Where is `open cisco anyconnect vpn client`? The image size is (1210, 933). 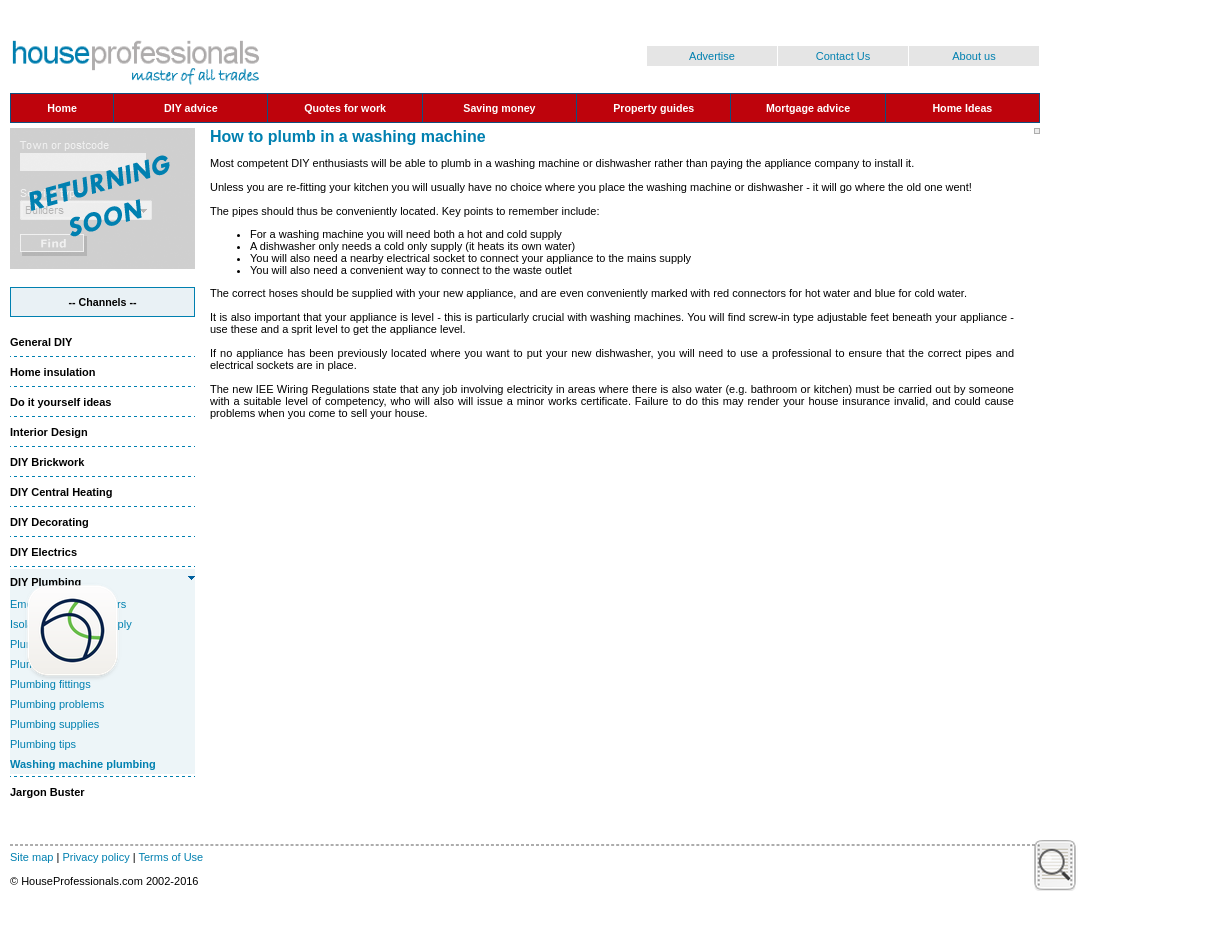 open cisco anyconnect vpn client is located at coordinates (72, 630).